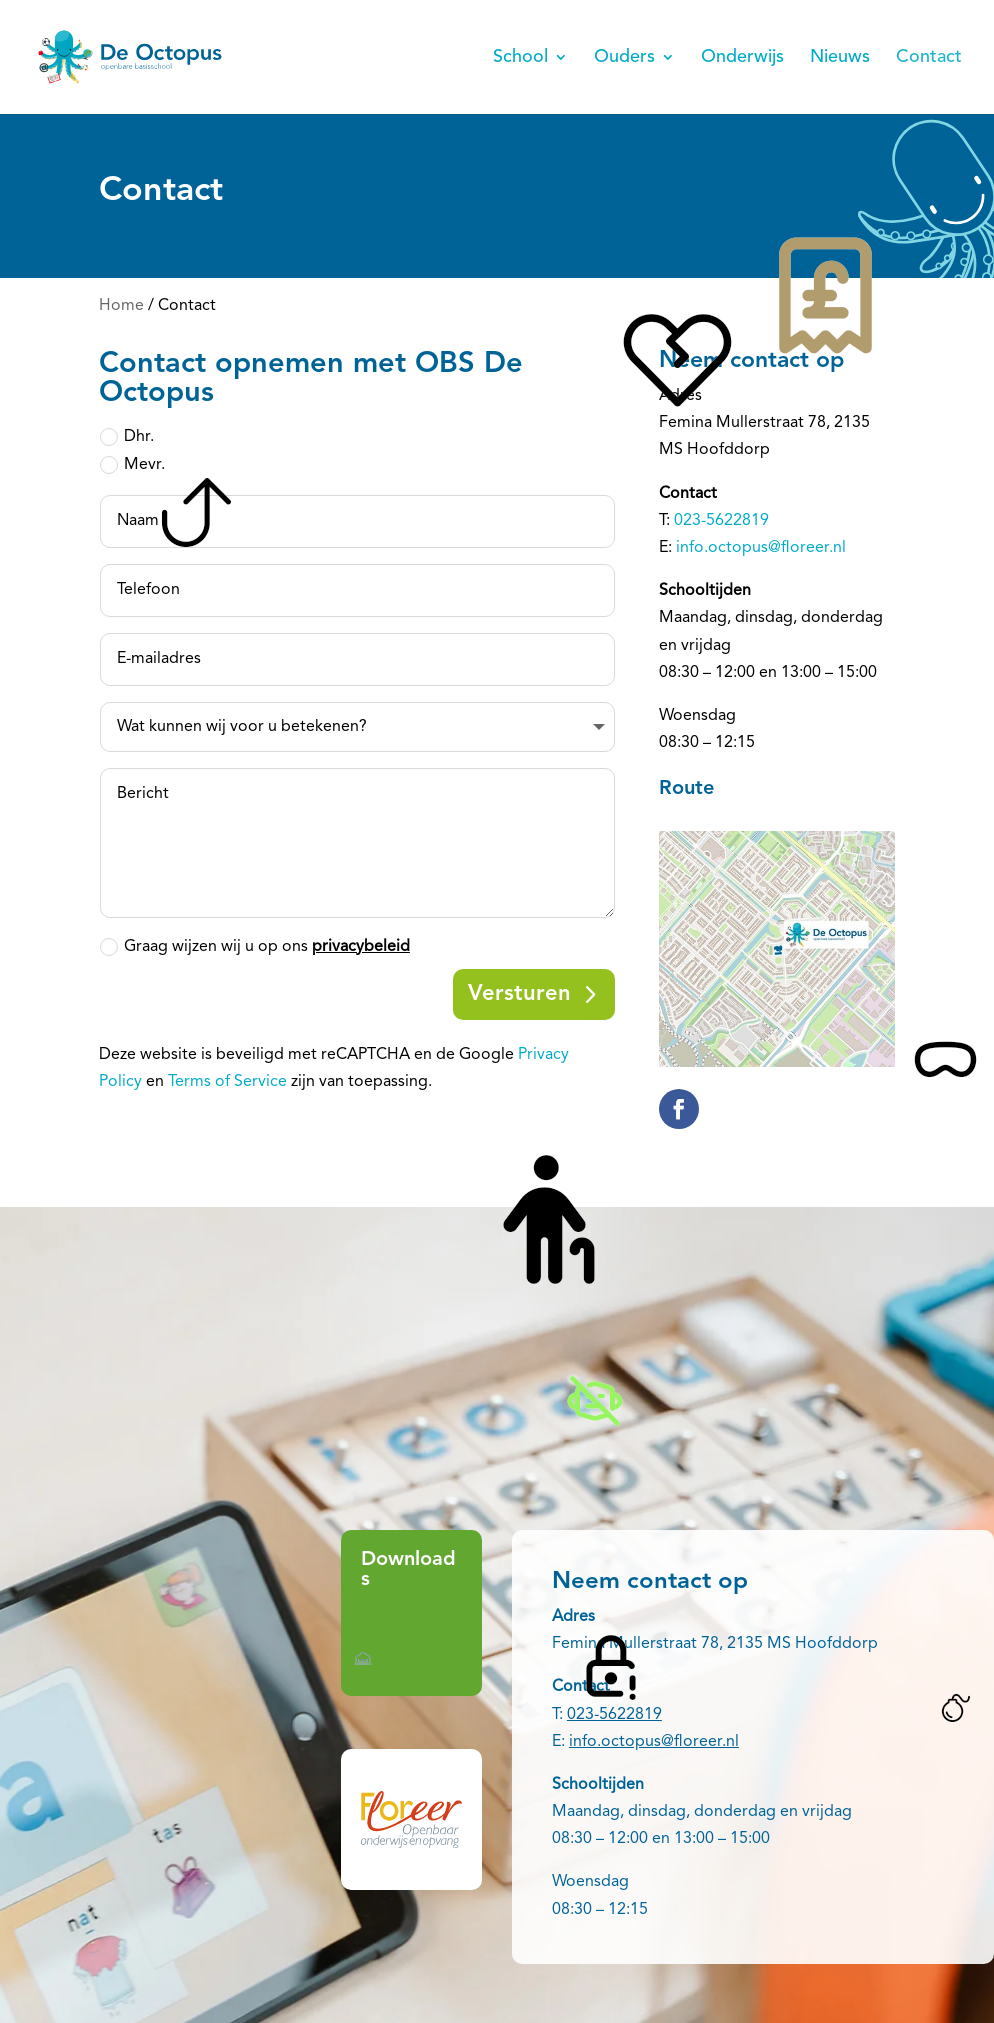 The width and height of the screenshot is (994, 2023). I want to click on indicates a destructive or dangerous action, so click(954, 1707).